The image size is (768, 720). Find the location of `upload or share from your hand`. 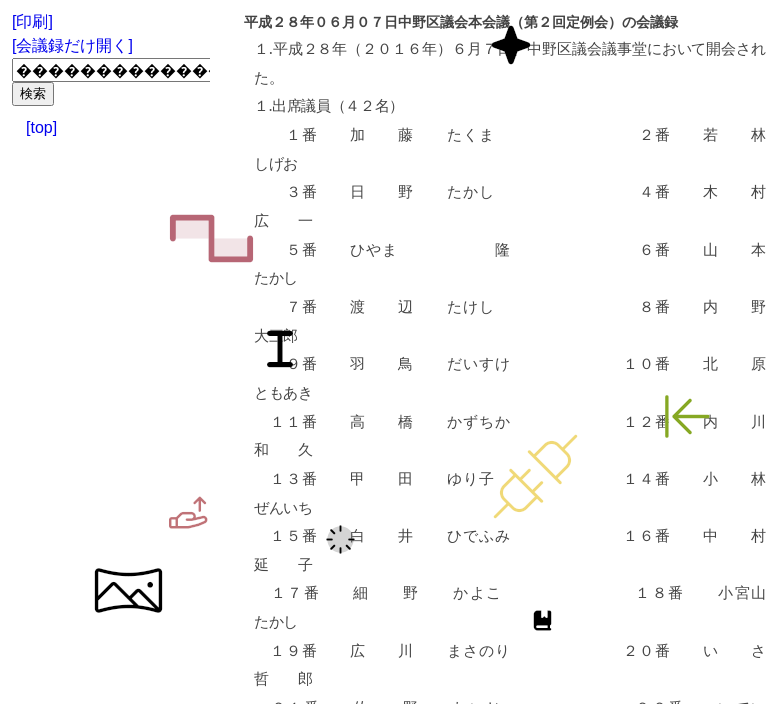

upload or share from your hand is located at coordinates (189, 514).